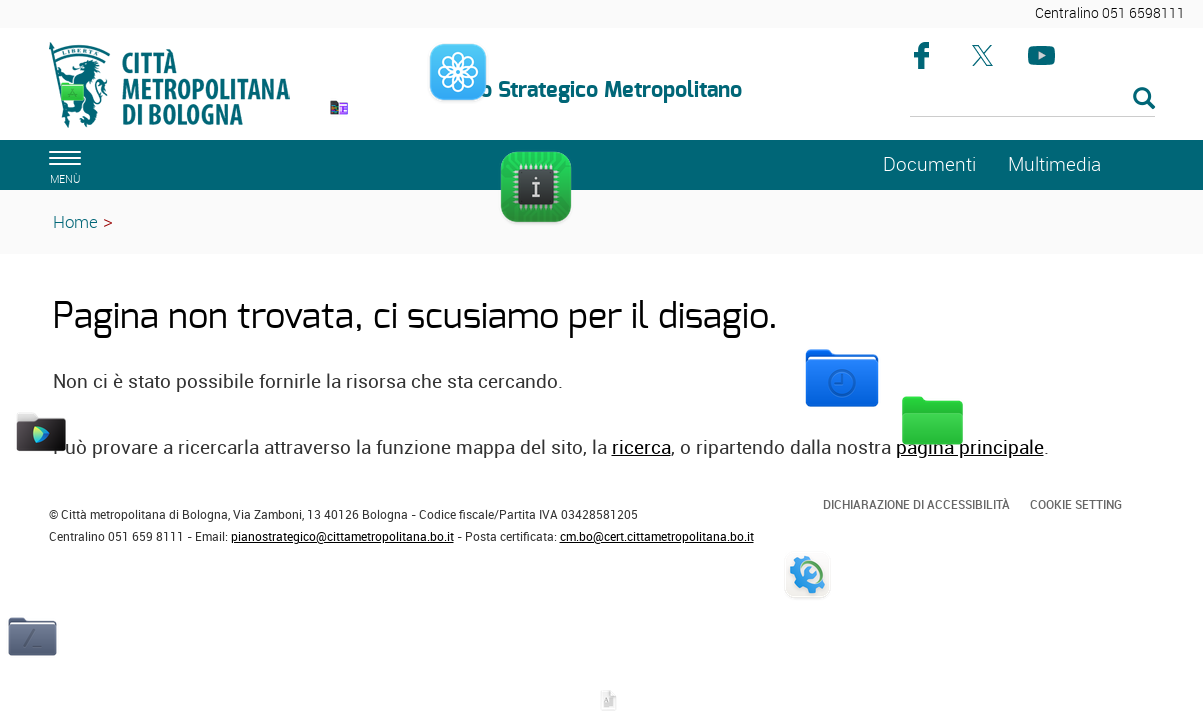  Describe the element at coordinates (458, 73) in the screenshot. I see `open desktop wallpaper settings` at that location.